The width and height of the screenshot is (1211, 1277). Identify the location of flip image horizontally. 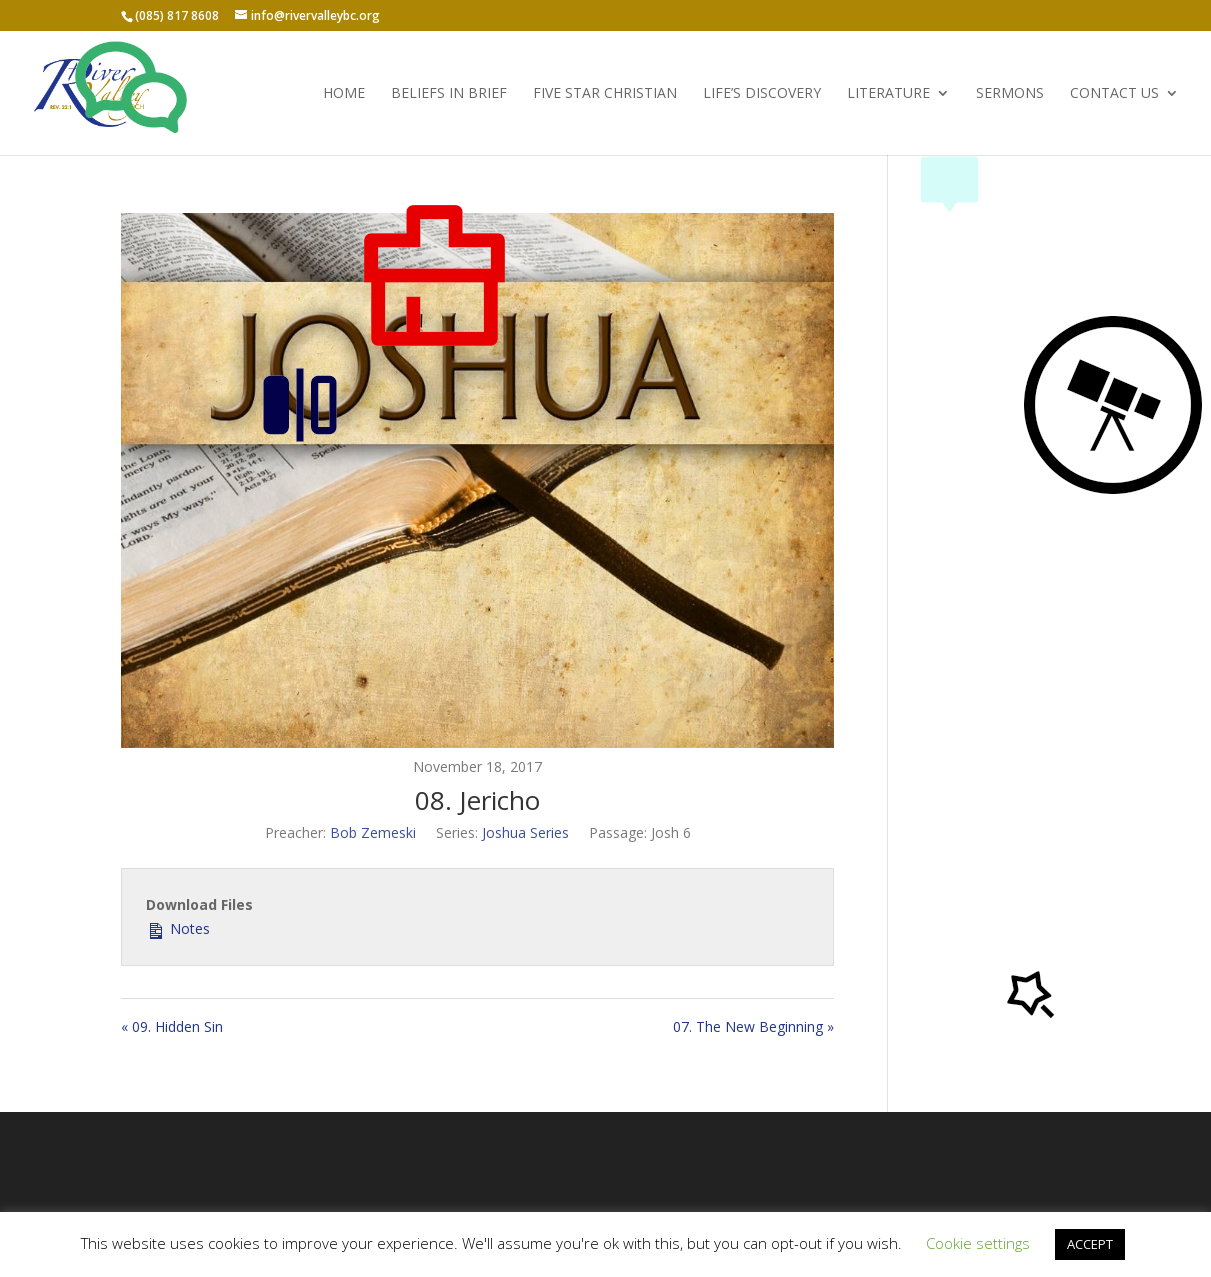
(300, 405).